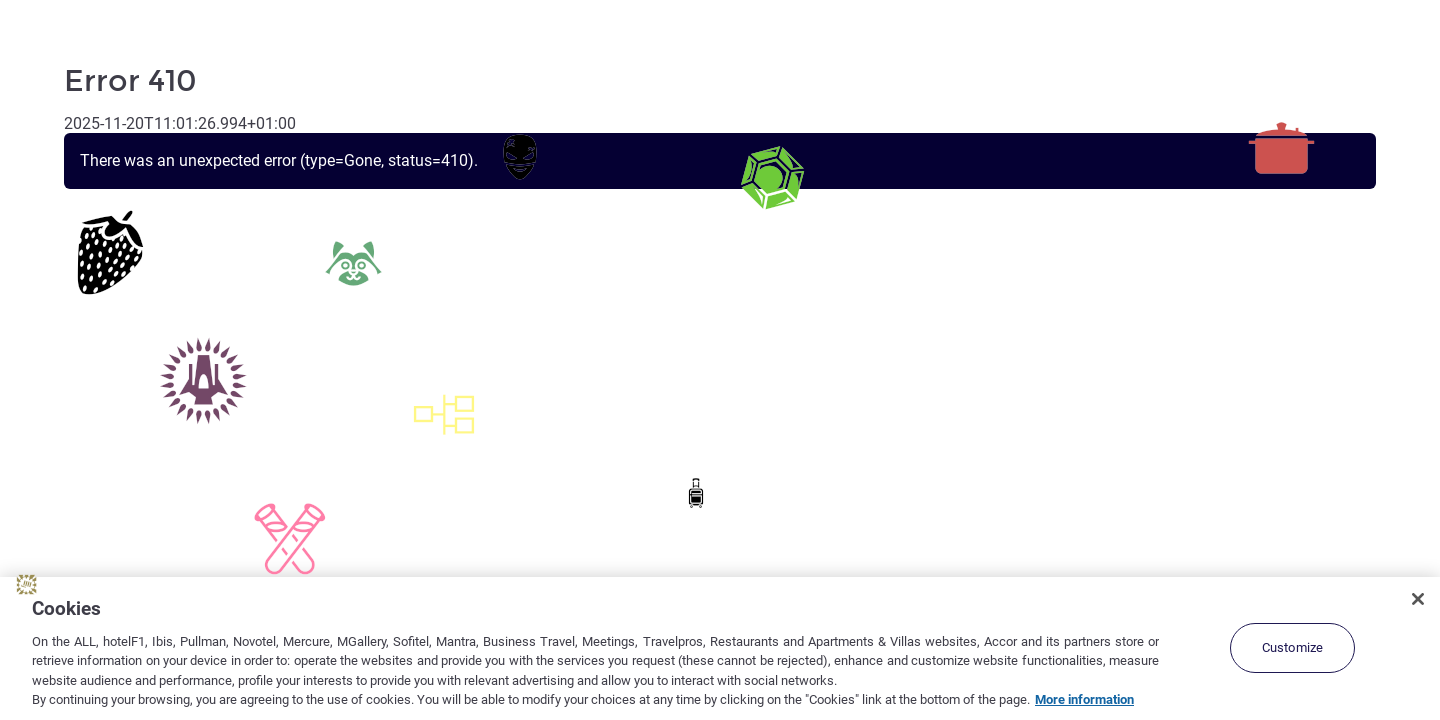  I want to click on access travel or trip planning features, so click(696, 493).